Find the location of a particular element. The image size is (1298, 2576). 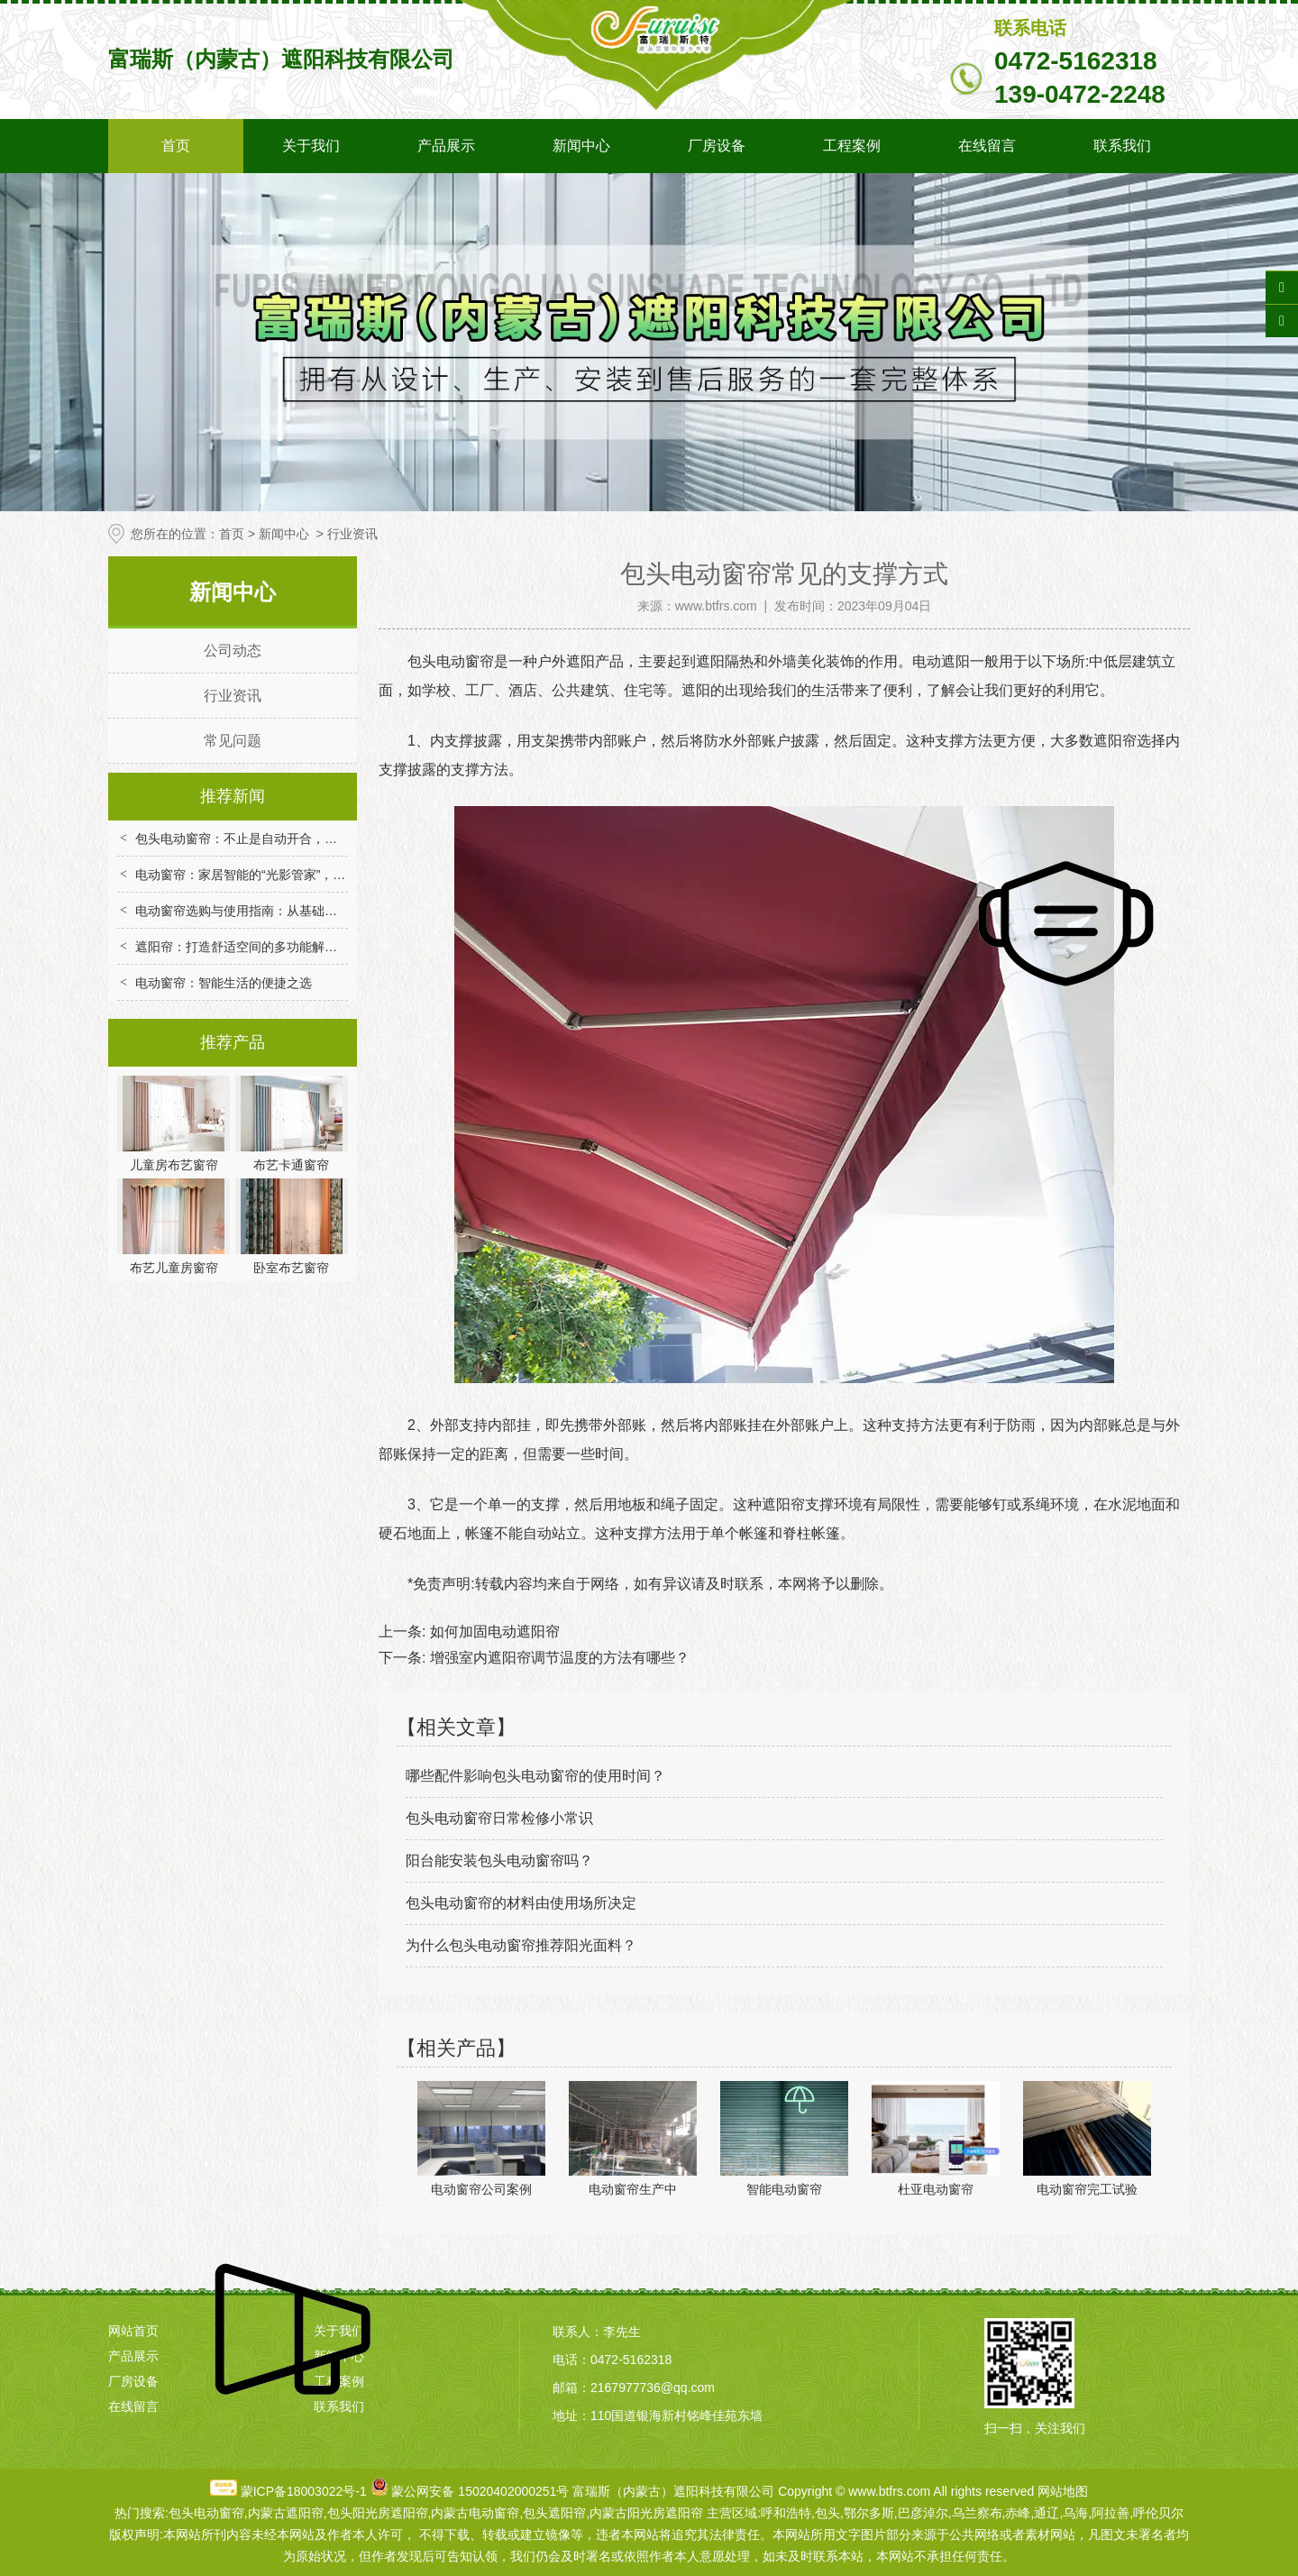

indicates face mask required or health safety guidelines is located at coordinates (1065, 926).